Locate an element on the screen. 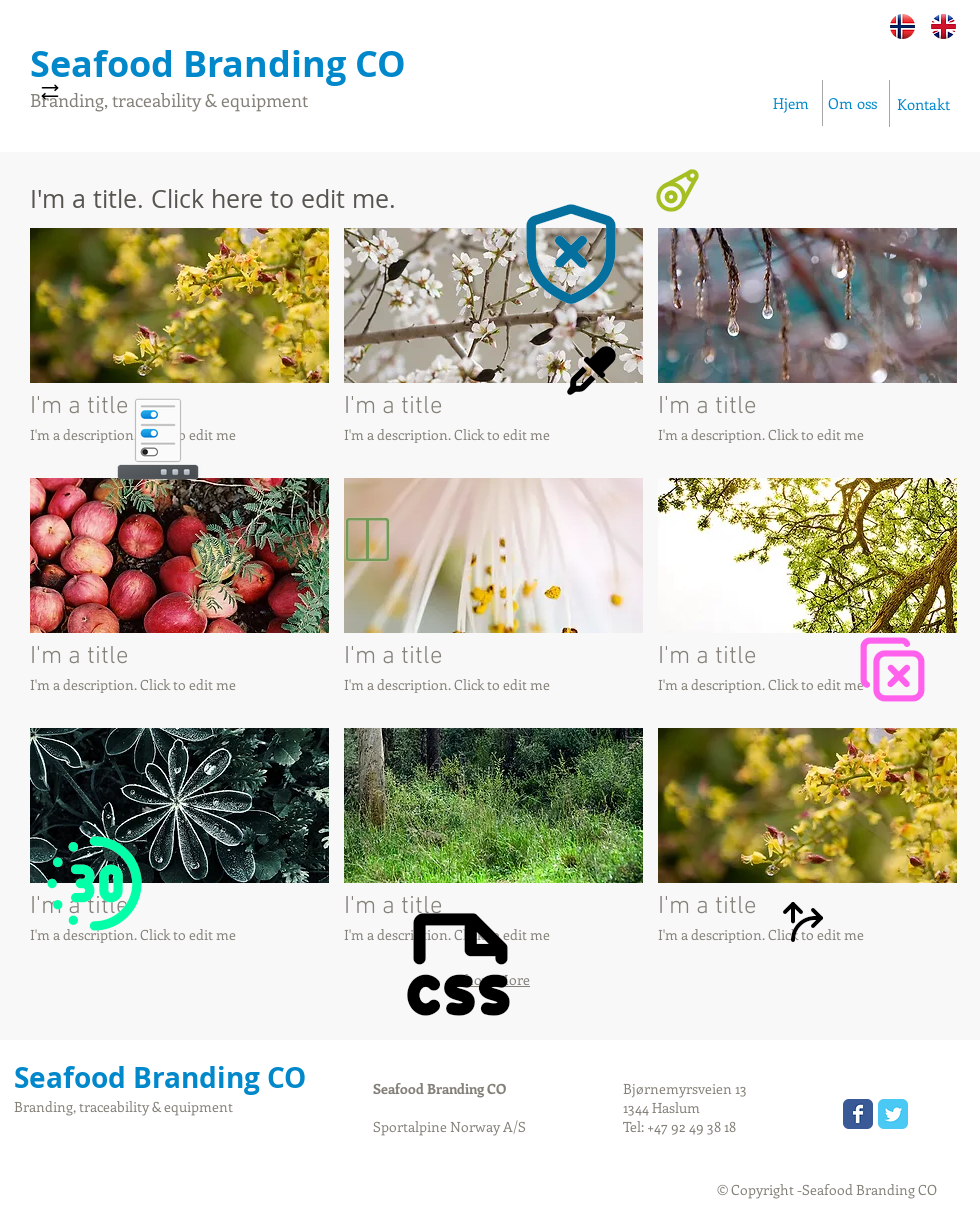  split view horizontally into two panels is located at coordinates (367, 539).